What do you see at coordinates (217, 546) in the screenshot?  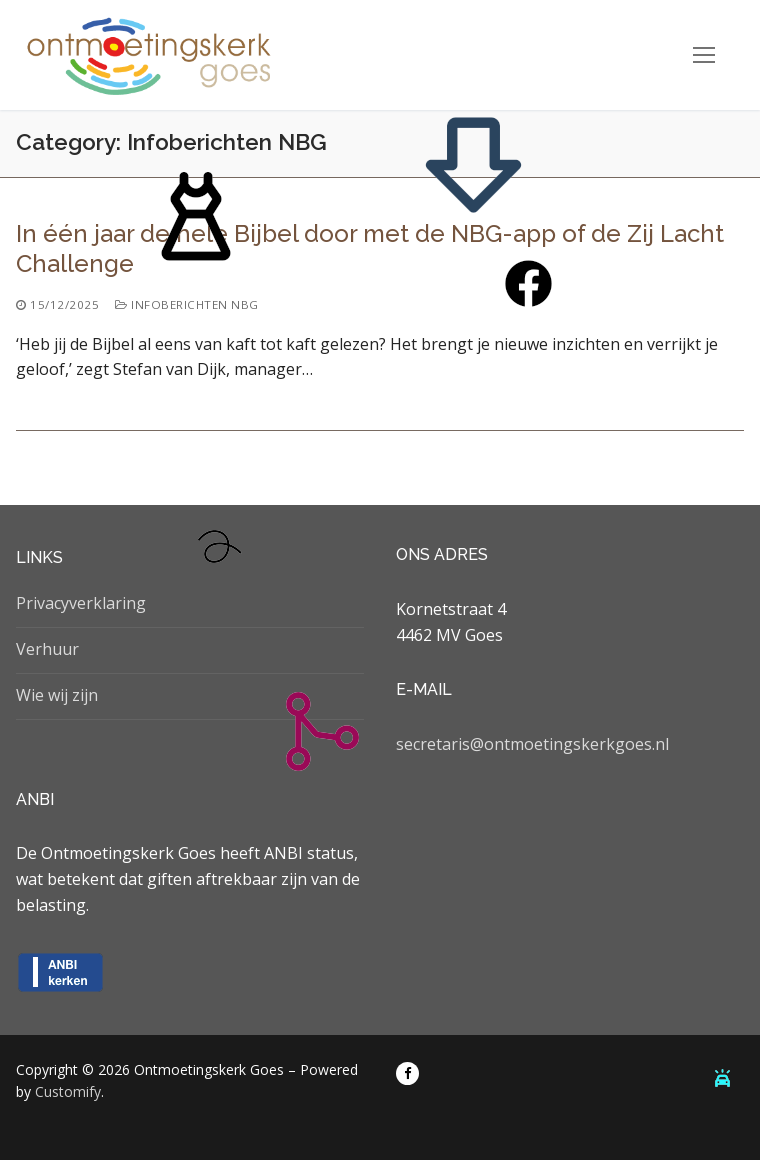 I see `freehand drawing or sketch tool` at bounding box center [217, 546].